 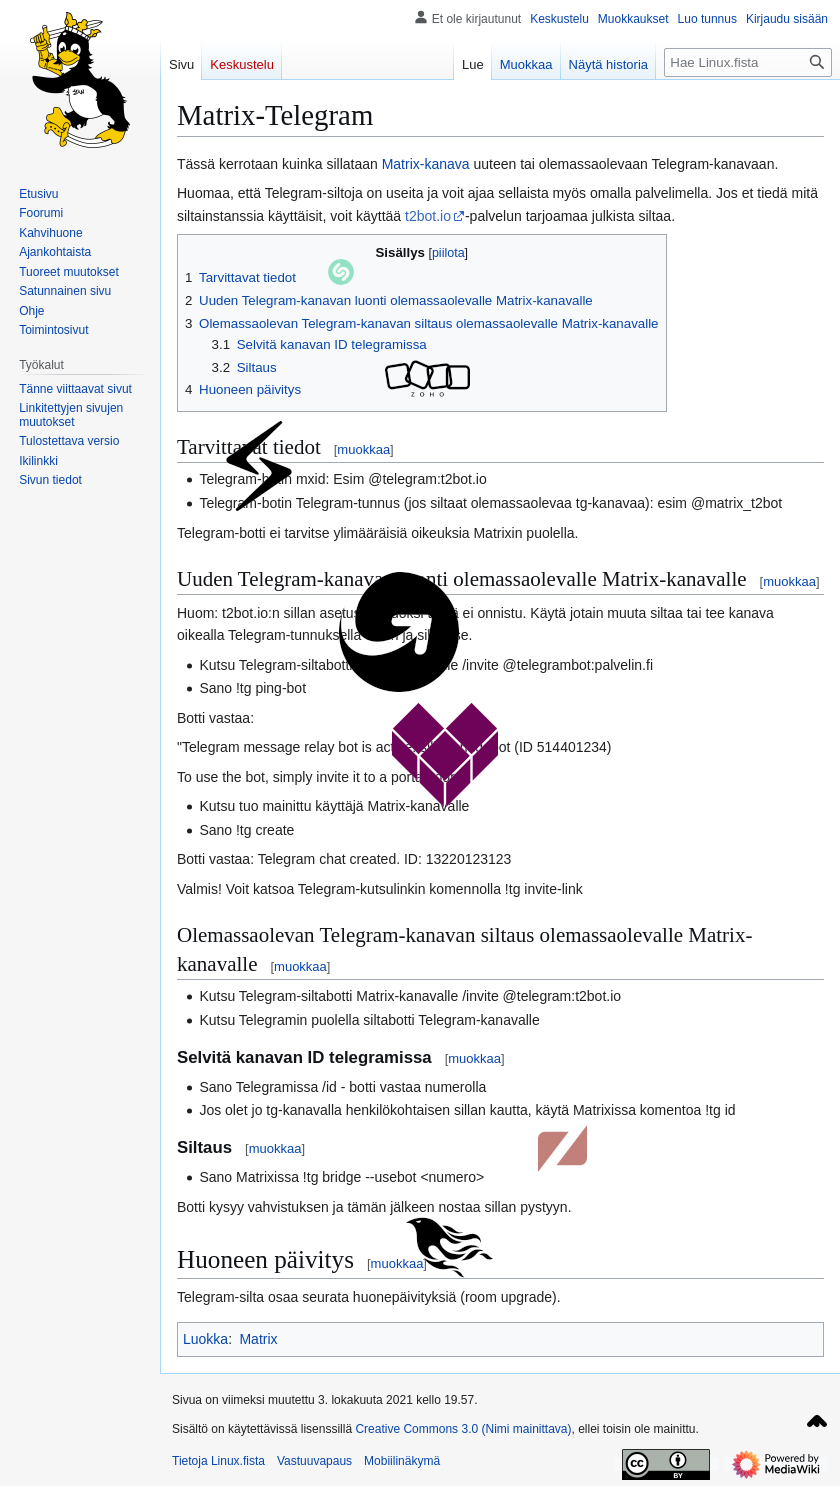 What do you see at coordinates (445, 755) in the screenshot?
I see `bazel build system logo` at bounding box center [445, 755].